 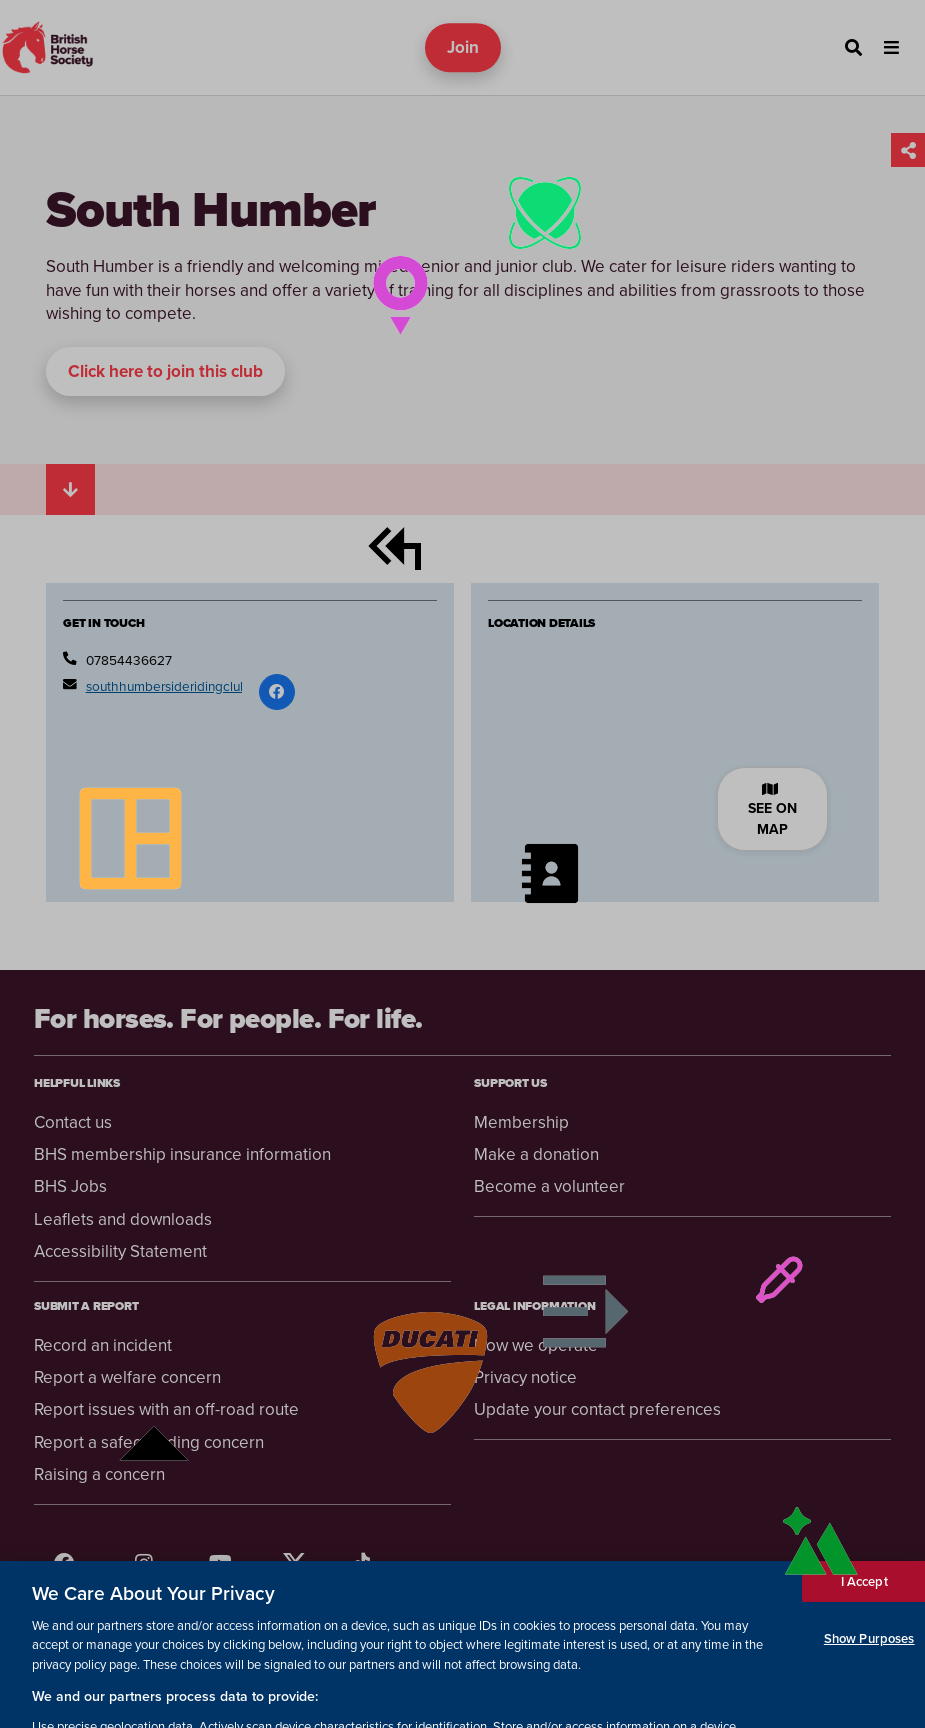 I want to click on switch to grid layout view, so click(x=130, y=838).